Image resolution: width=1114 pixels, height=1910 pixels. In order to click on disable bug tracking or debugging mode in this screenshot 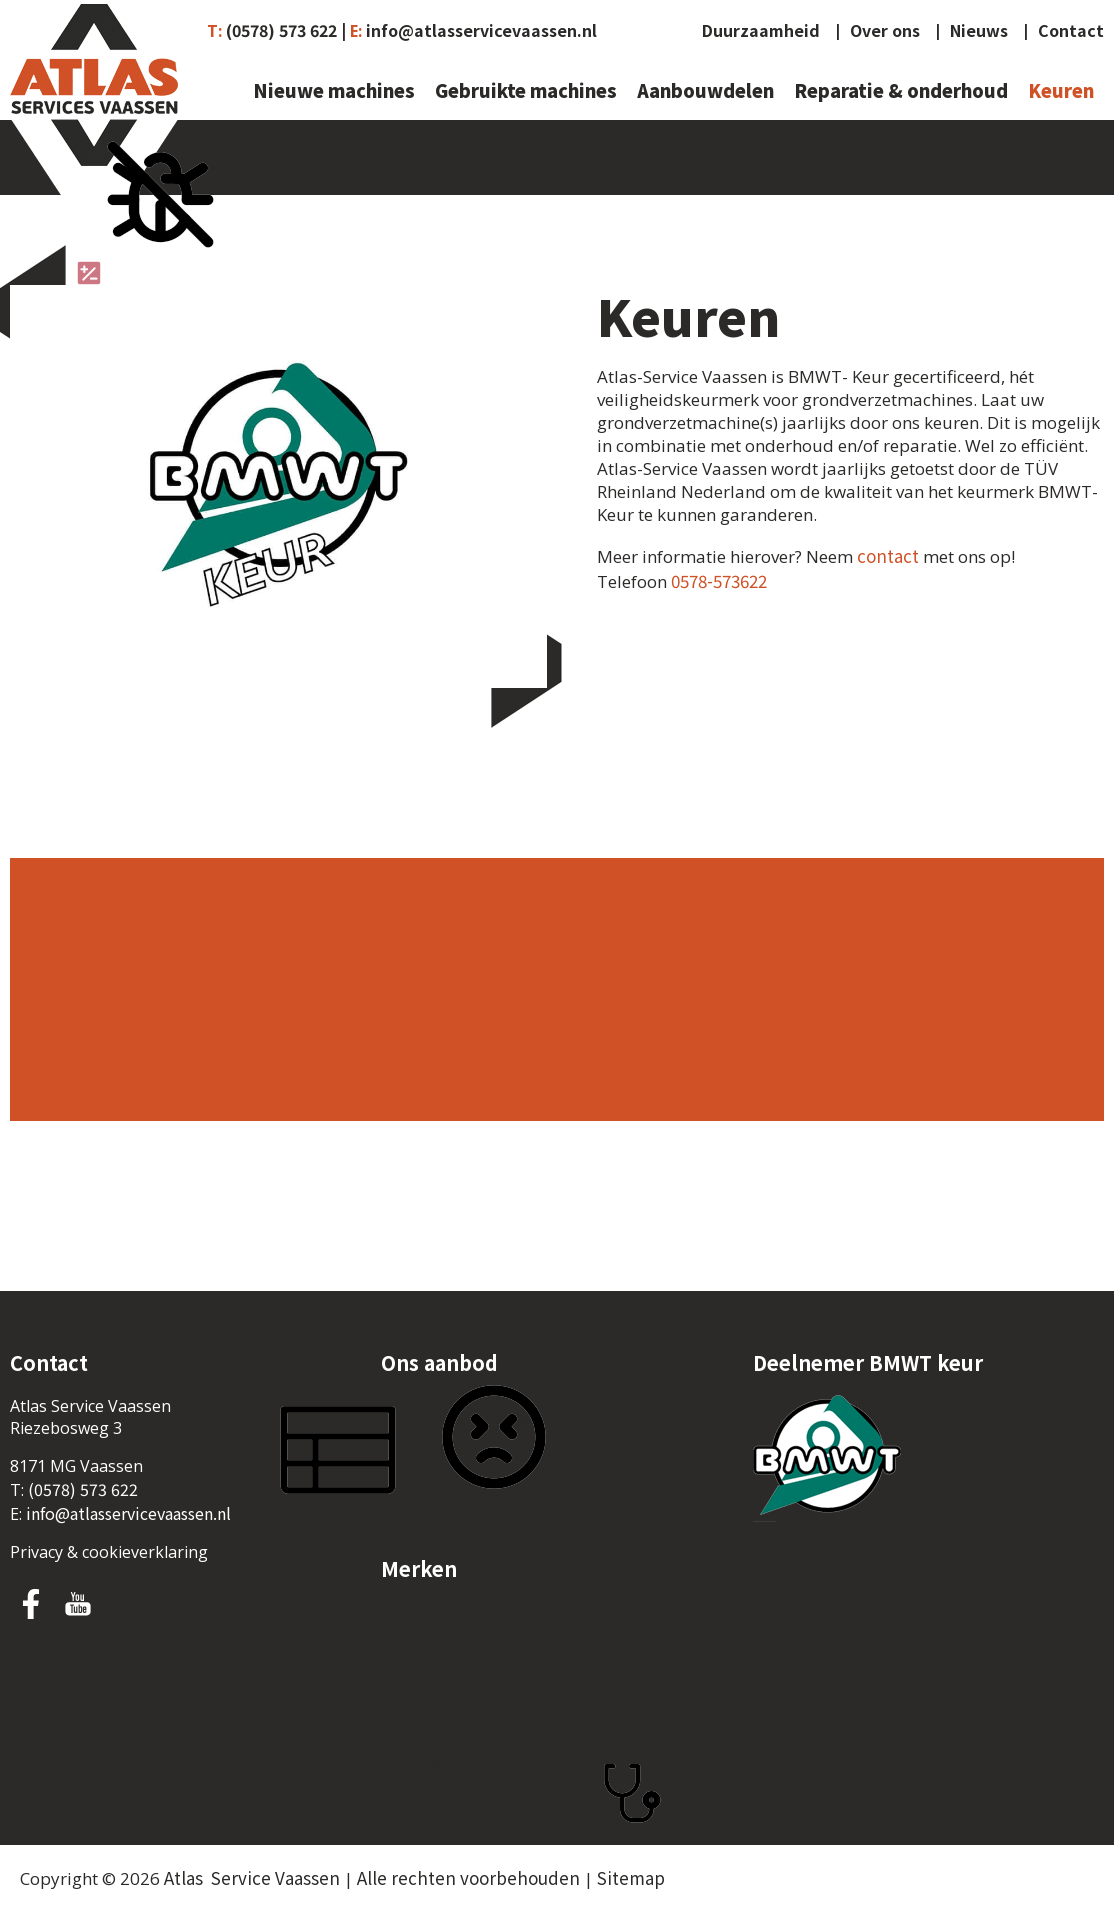, I will do `click(160, 194)`.